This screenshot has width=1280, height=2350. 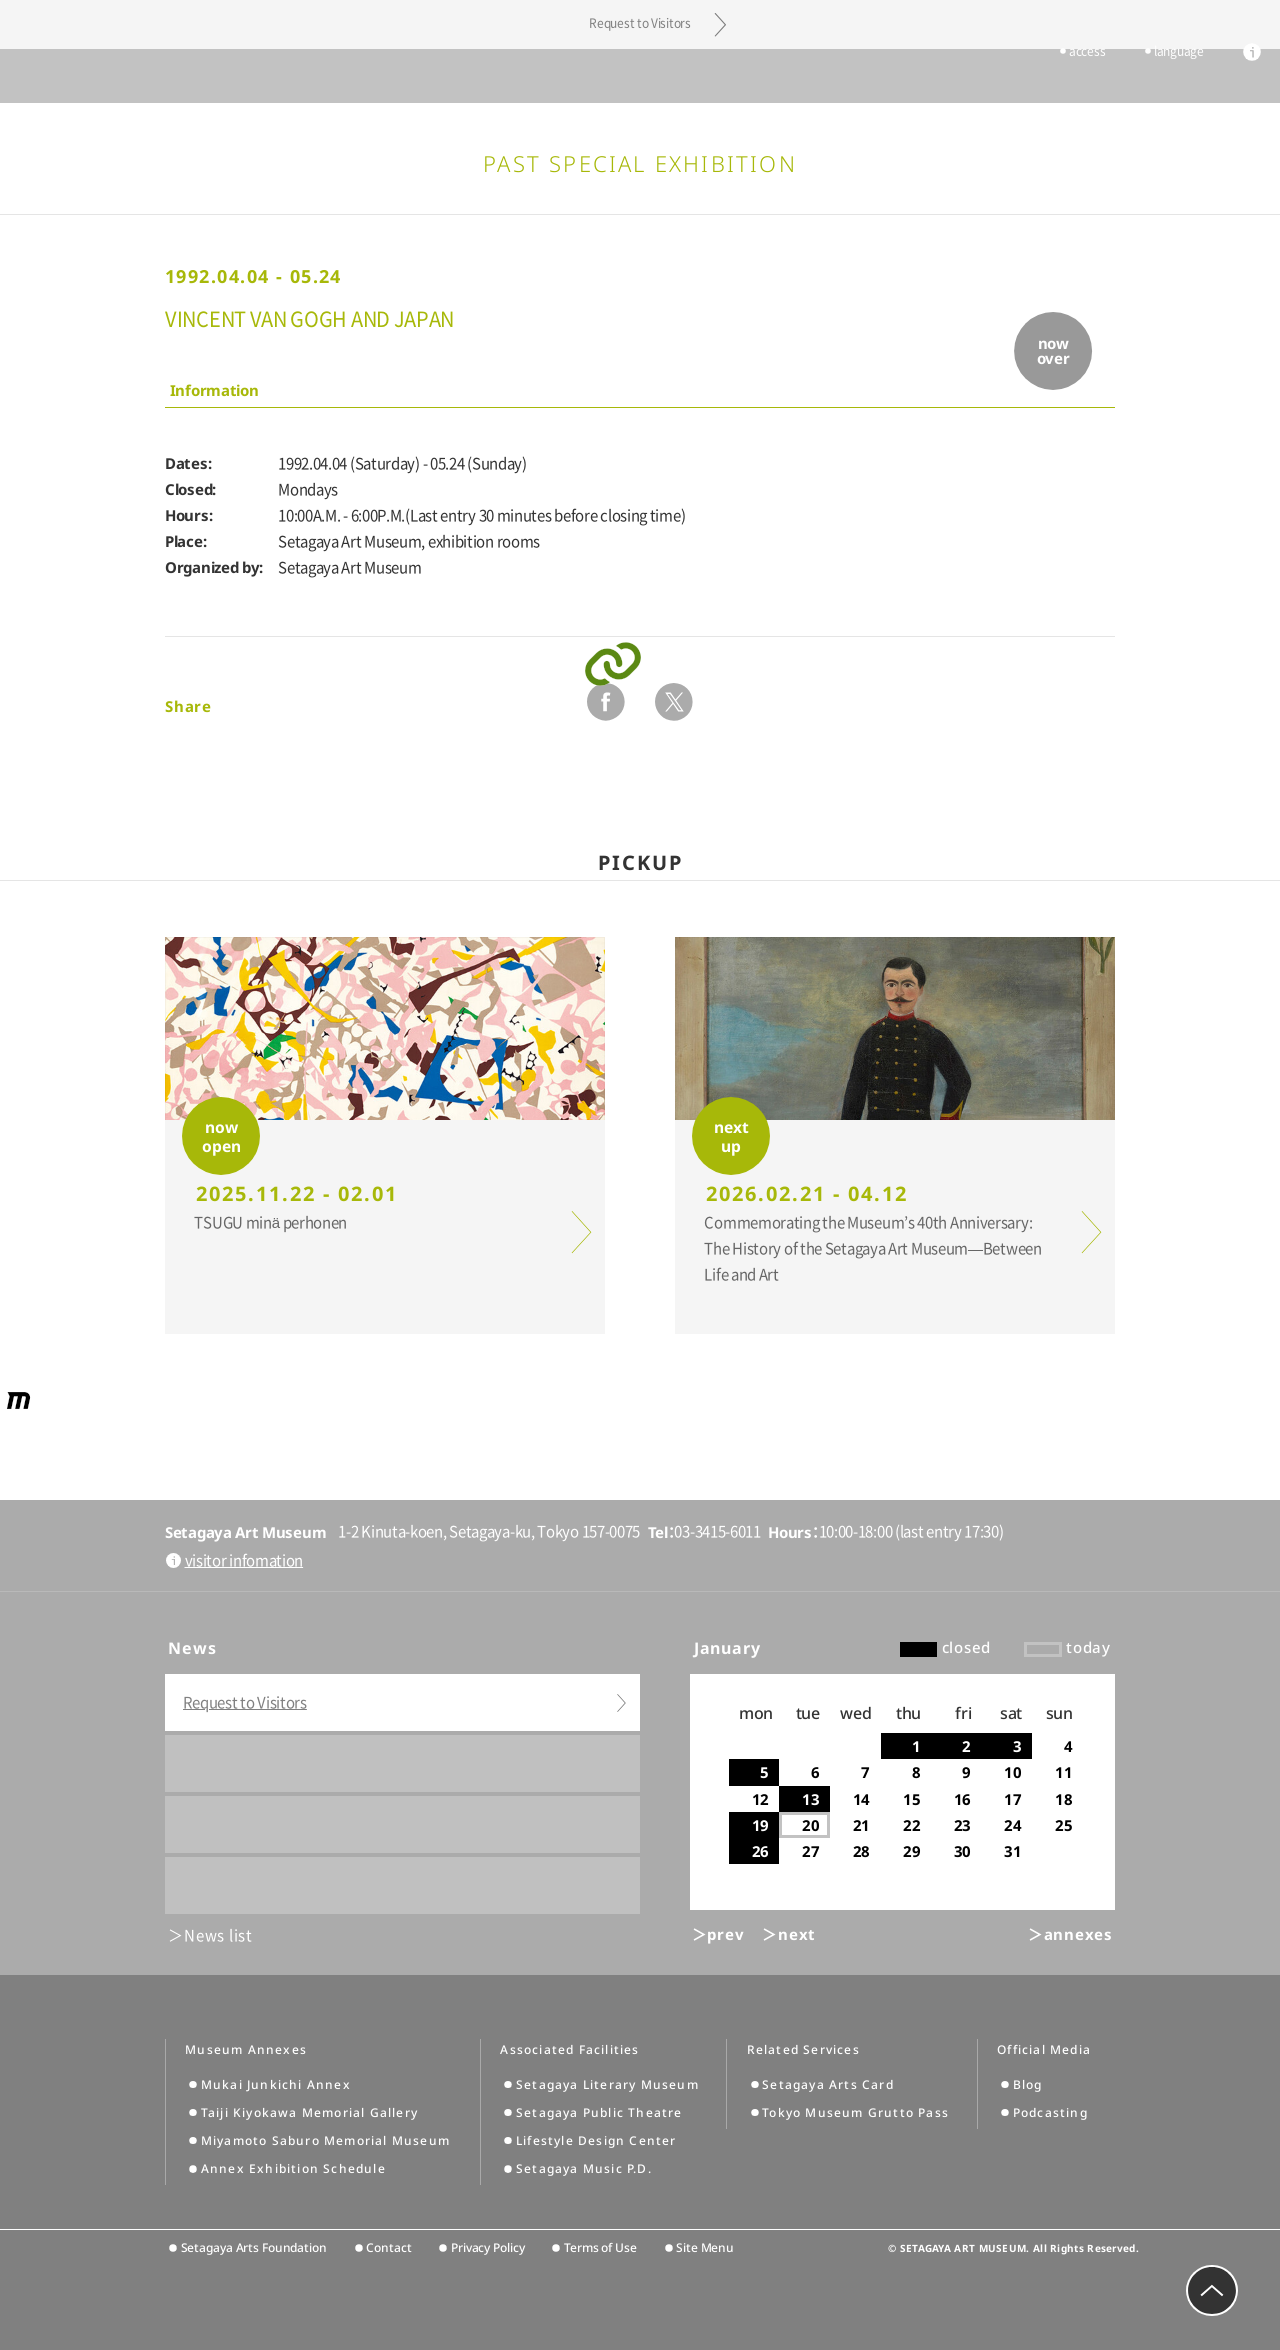 What do you see at coordinates (18, 1400) in the screenshot?
I see `maxcdn logo - content delivery network service` at bounding box center [18, 1400].